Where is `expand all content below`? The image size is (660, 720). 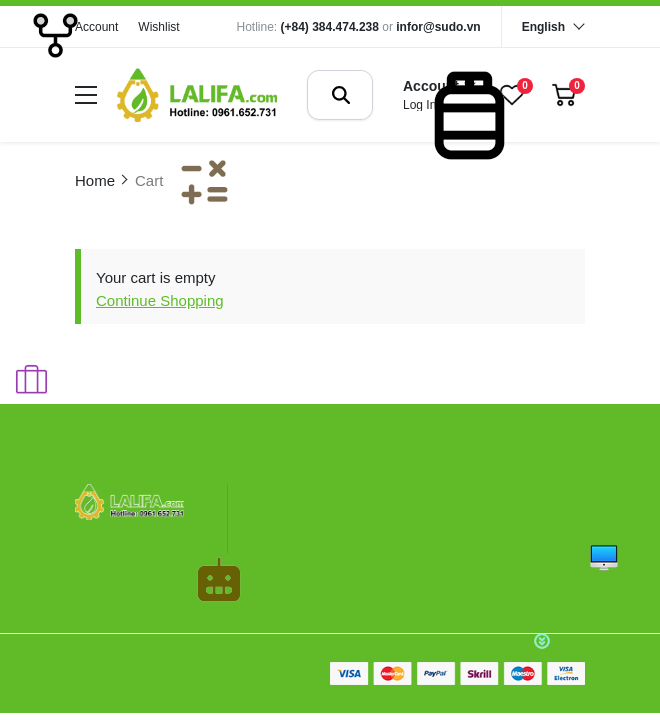
expand all content below is located at coordinates (542, 641).